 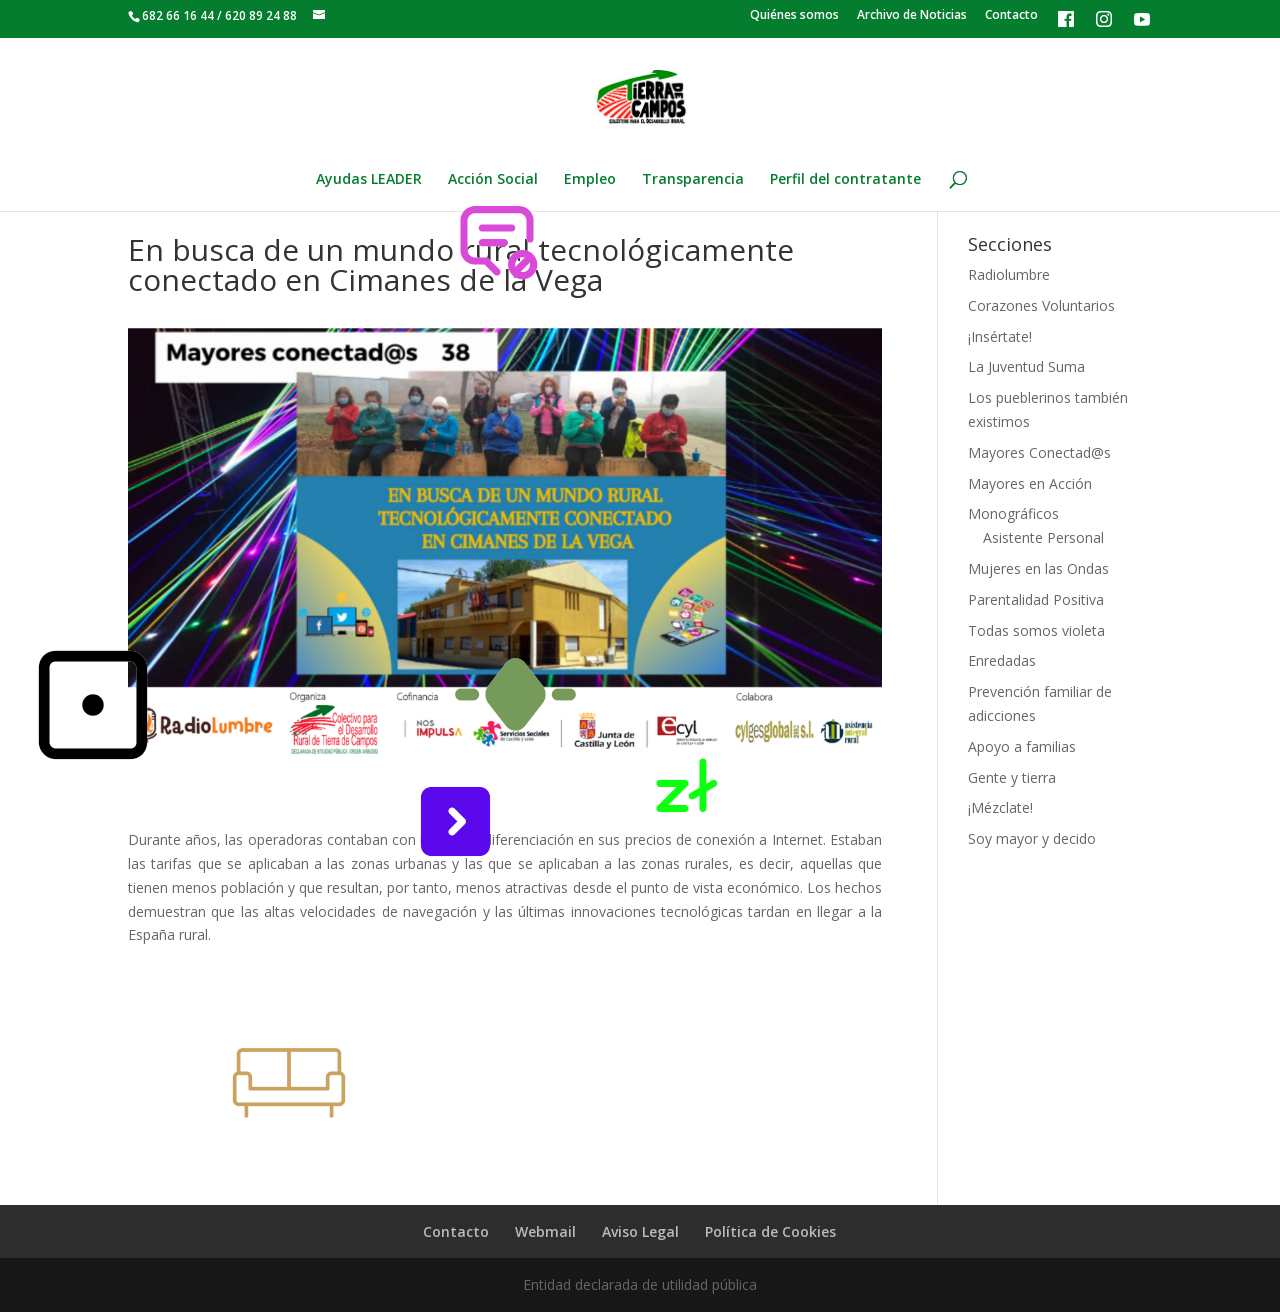 What do you see at coordinates (515, 694) in the screenshot?
I see `align keyframe to horizontal center` at bounding box center [515, 694].